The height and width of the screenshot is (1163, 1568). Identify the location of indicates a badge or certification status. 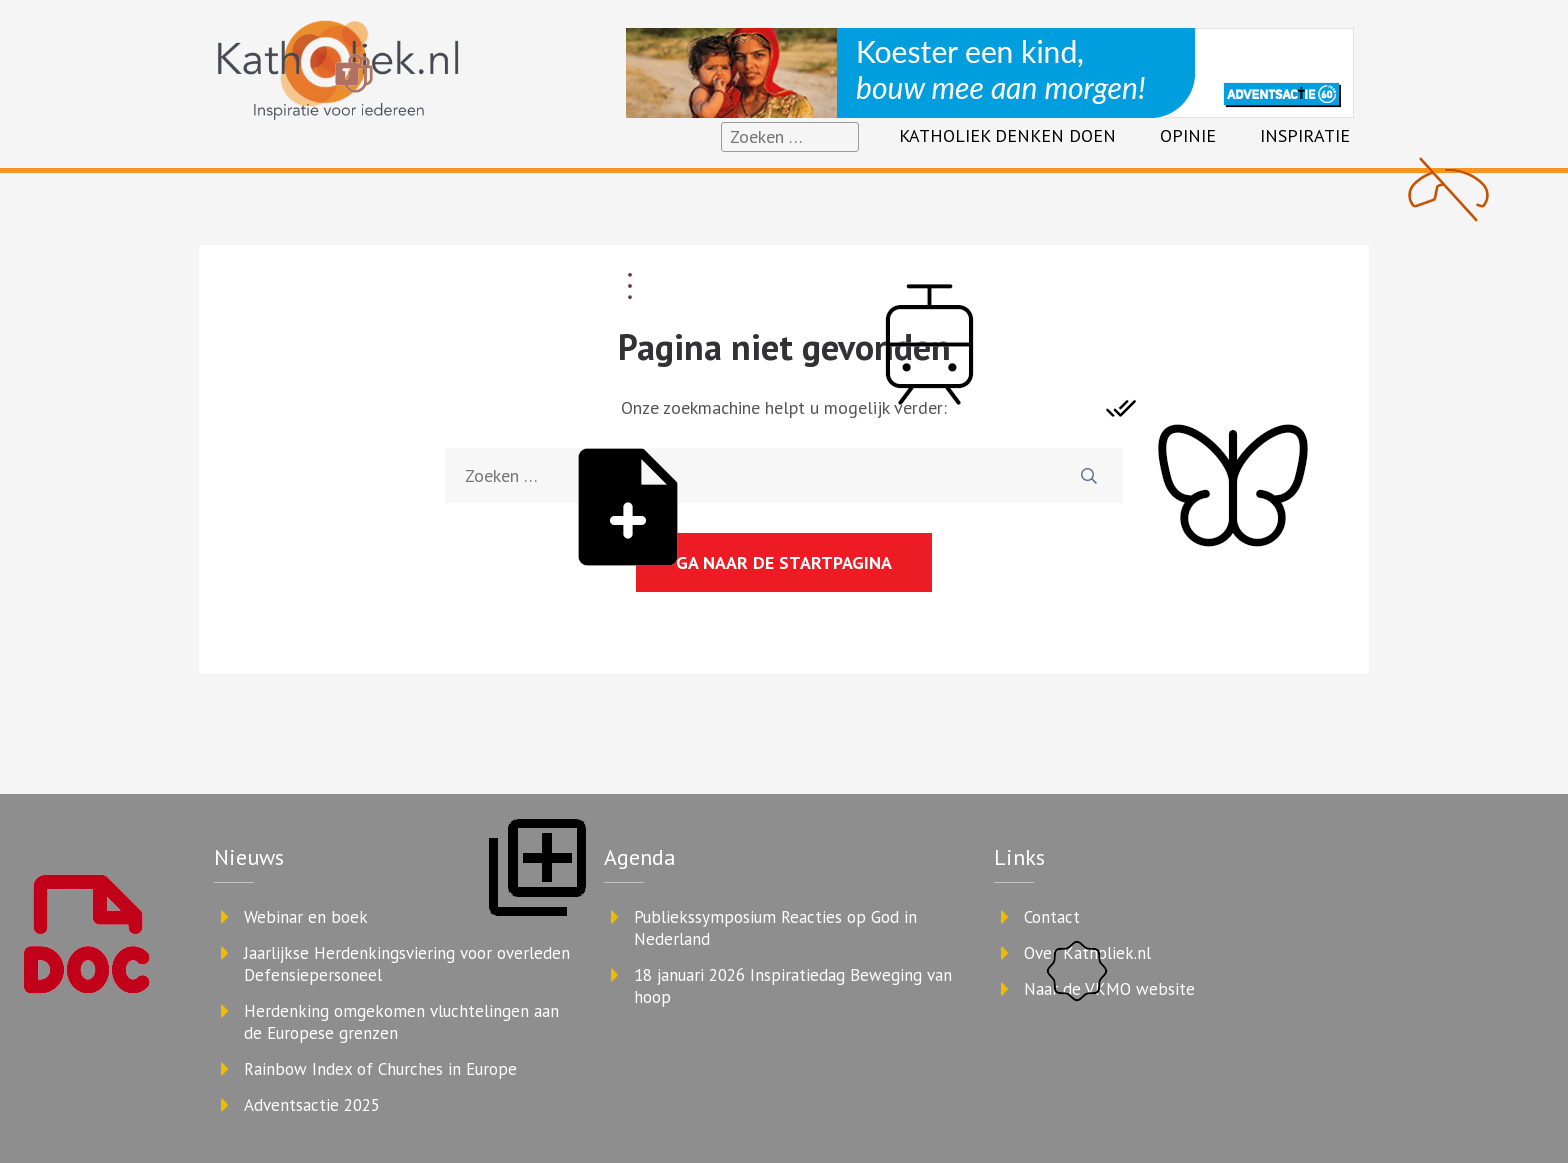
(1077, 971).